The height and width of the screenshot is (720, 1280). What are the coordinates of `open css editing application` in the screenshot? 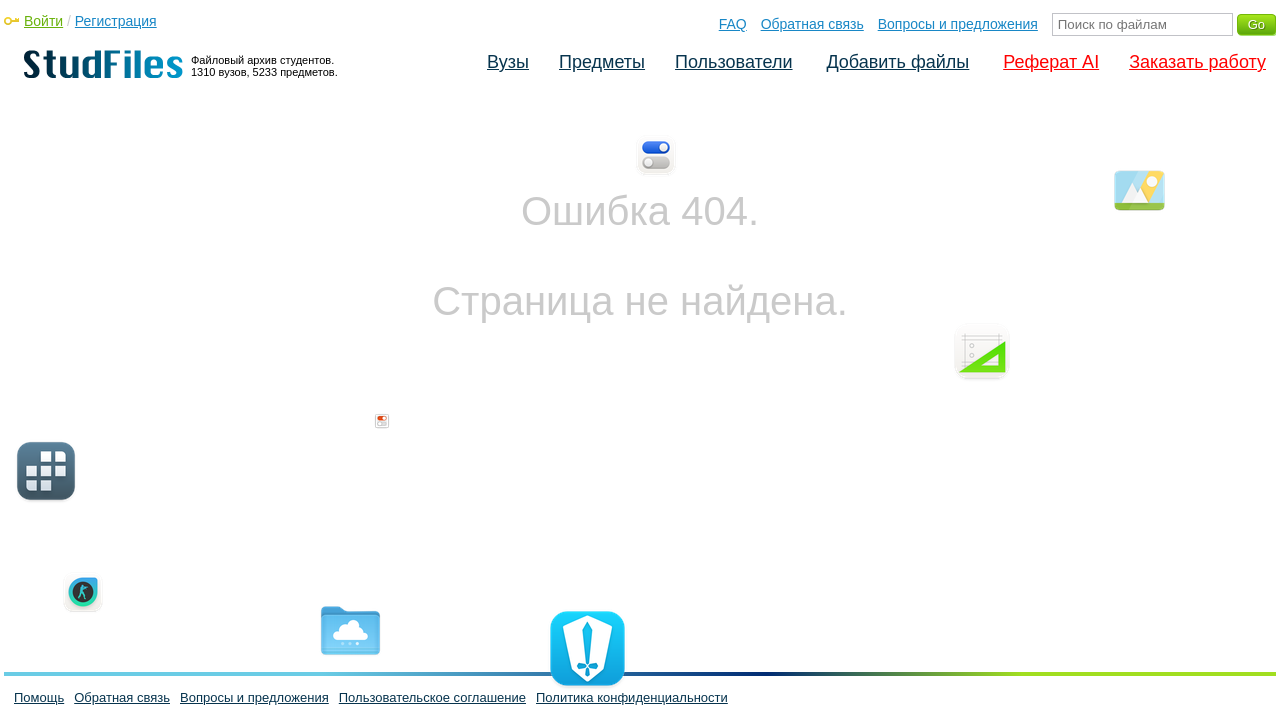 It's located at (83, 592).